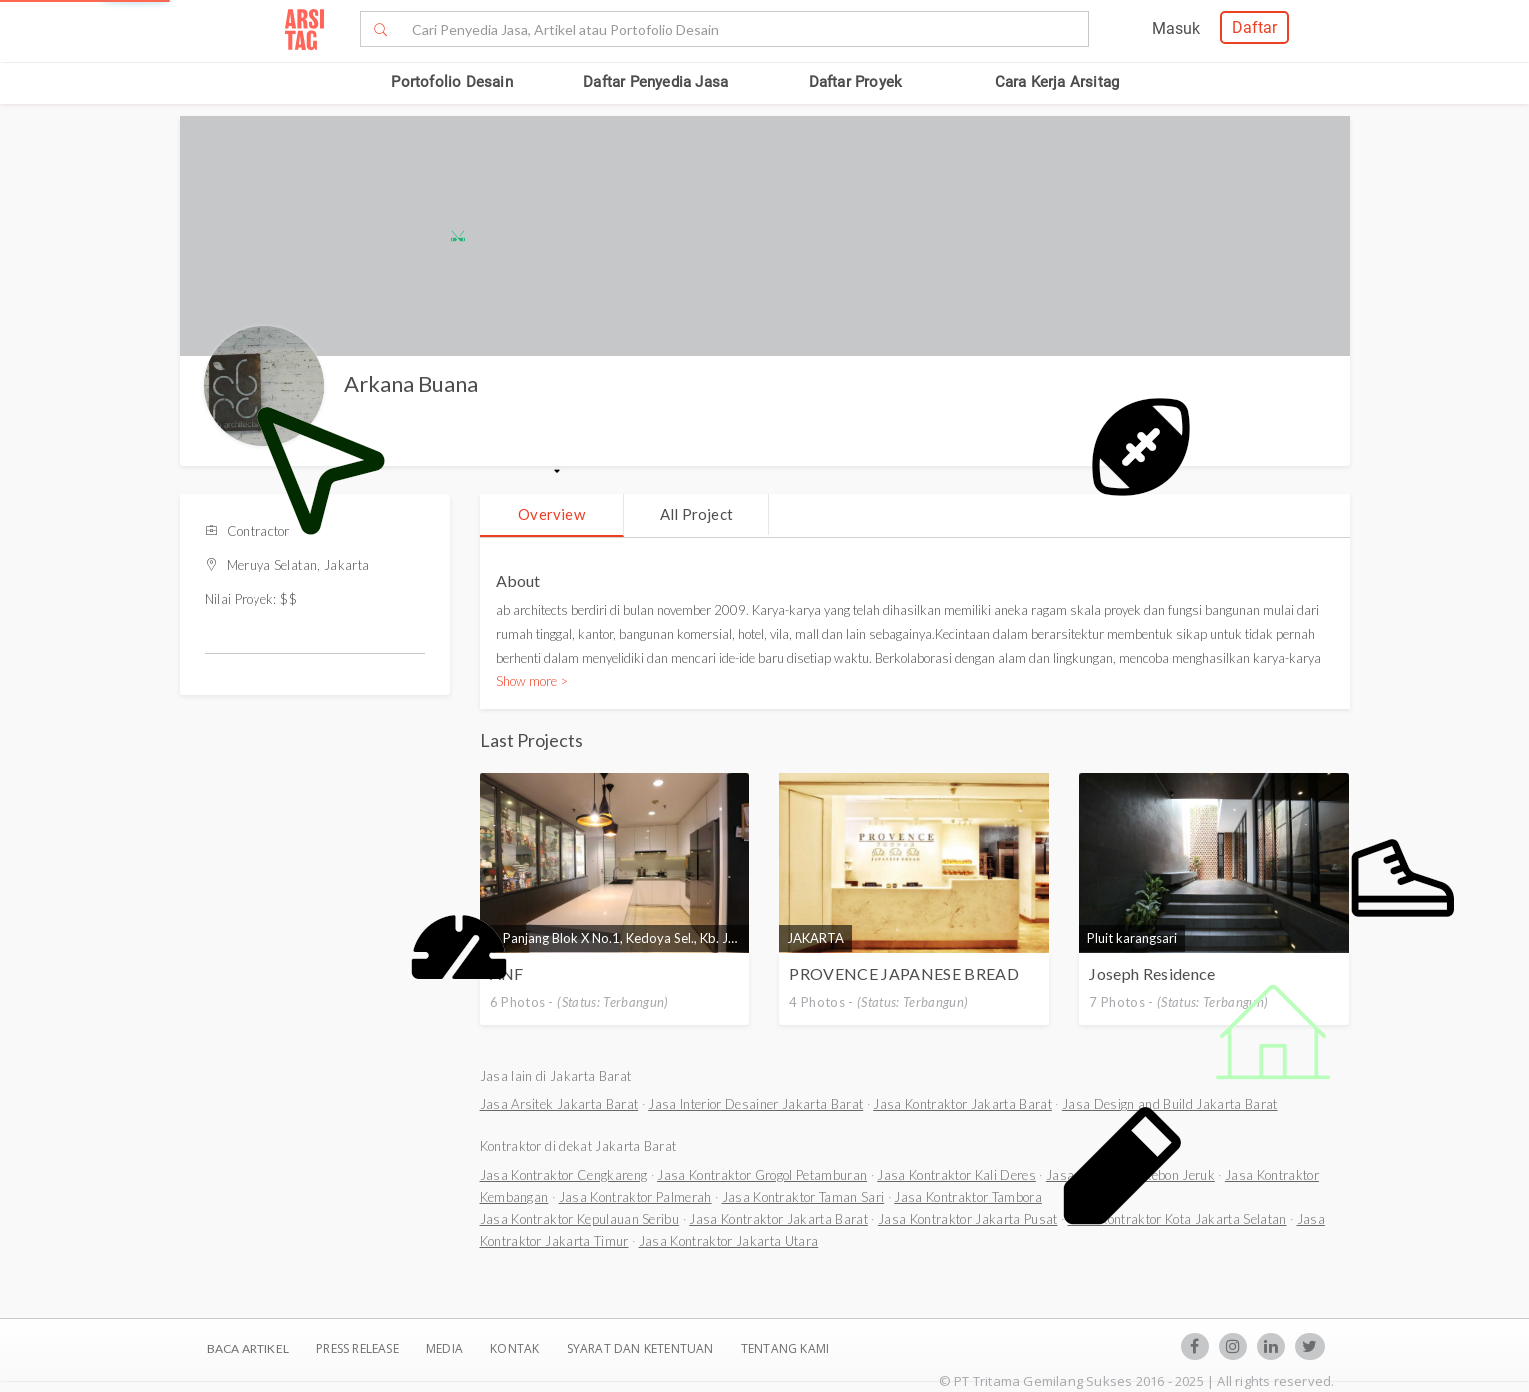  I want to click on expand dropdown menu, so click(557, 471).